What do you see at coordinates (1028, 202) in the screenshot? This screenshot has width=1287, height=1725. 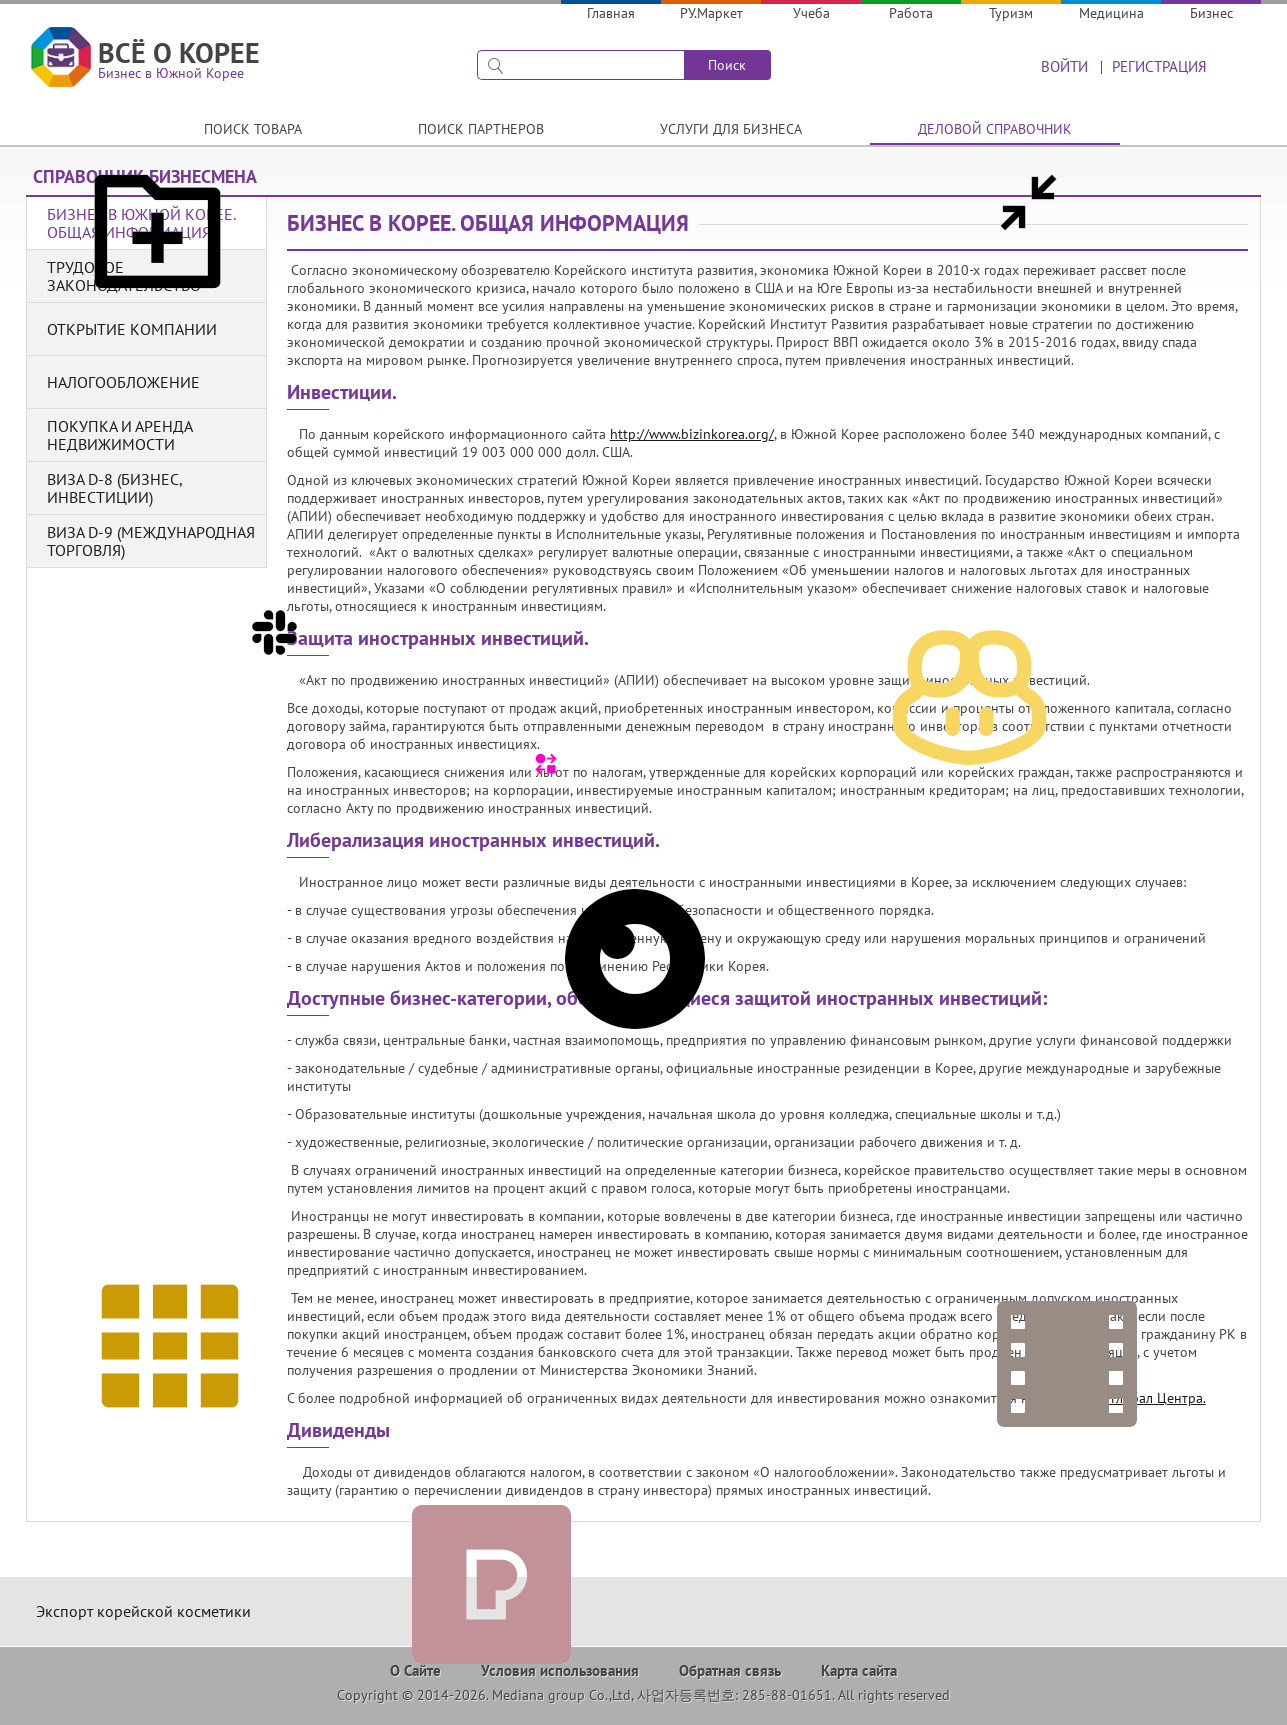 I see `collapse or minimize expanded content` at bounding box center [1028, 202].